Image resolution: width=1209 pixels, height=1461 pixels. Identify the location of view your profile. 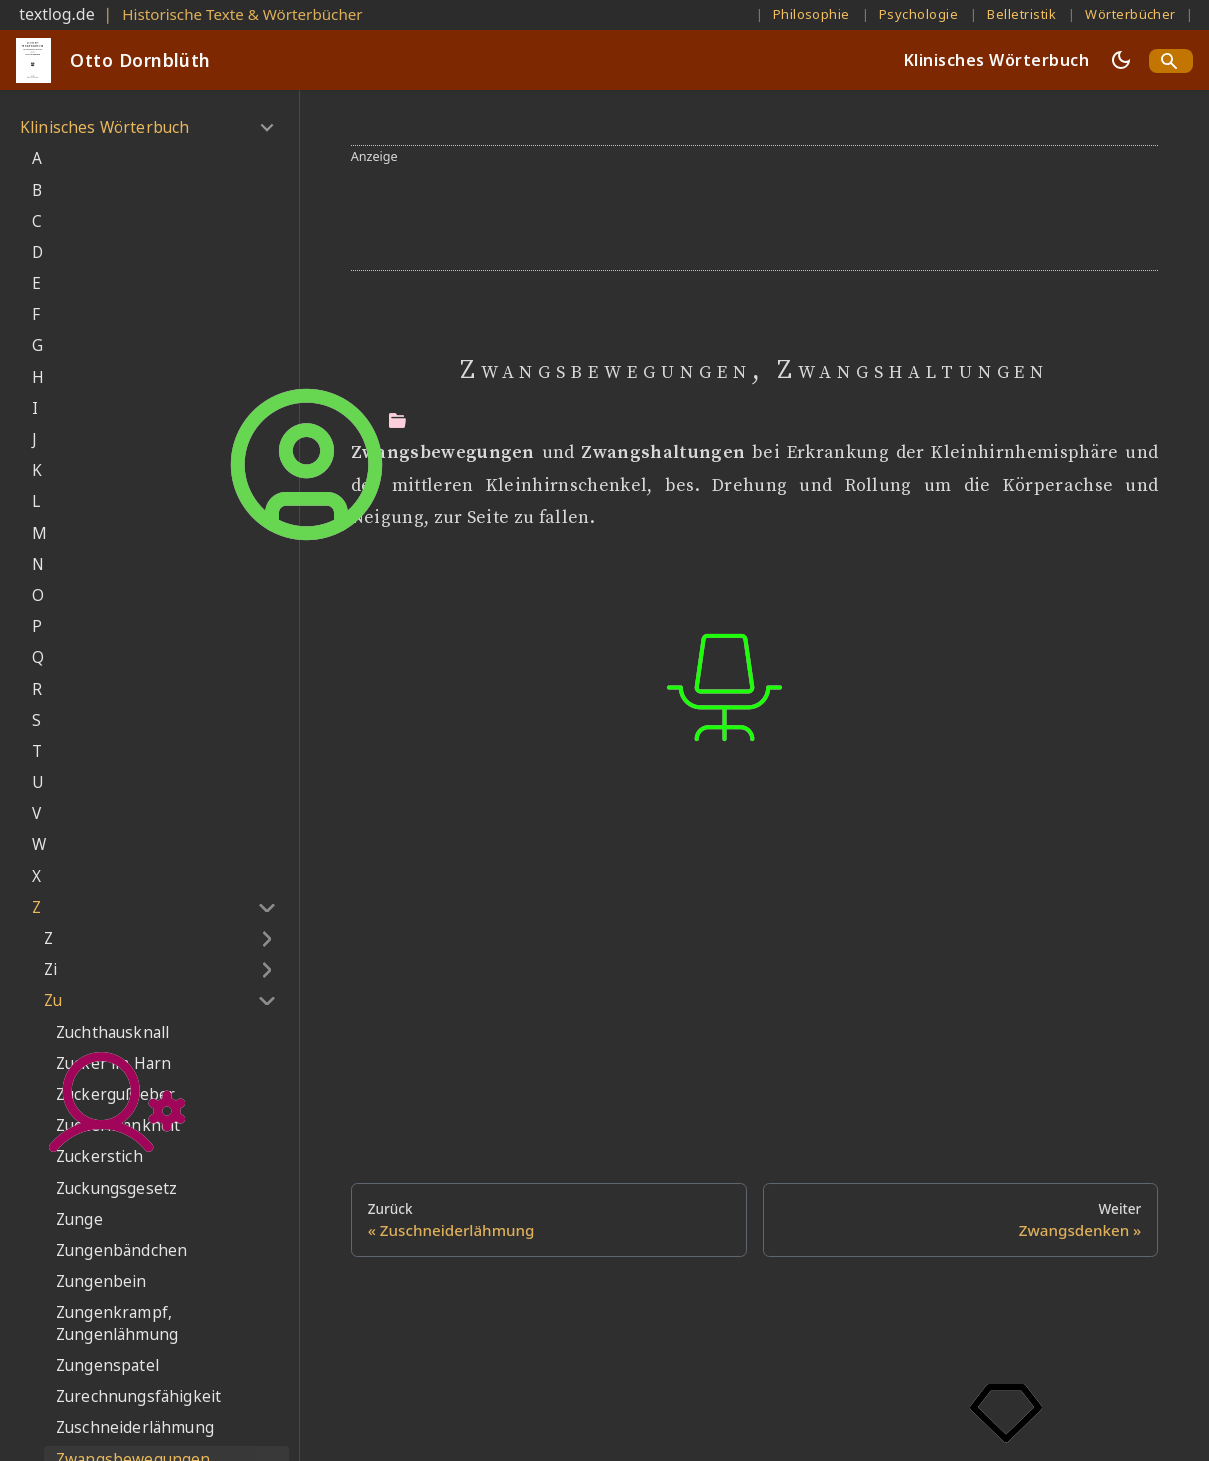
(306, 464).